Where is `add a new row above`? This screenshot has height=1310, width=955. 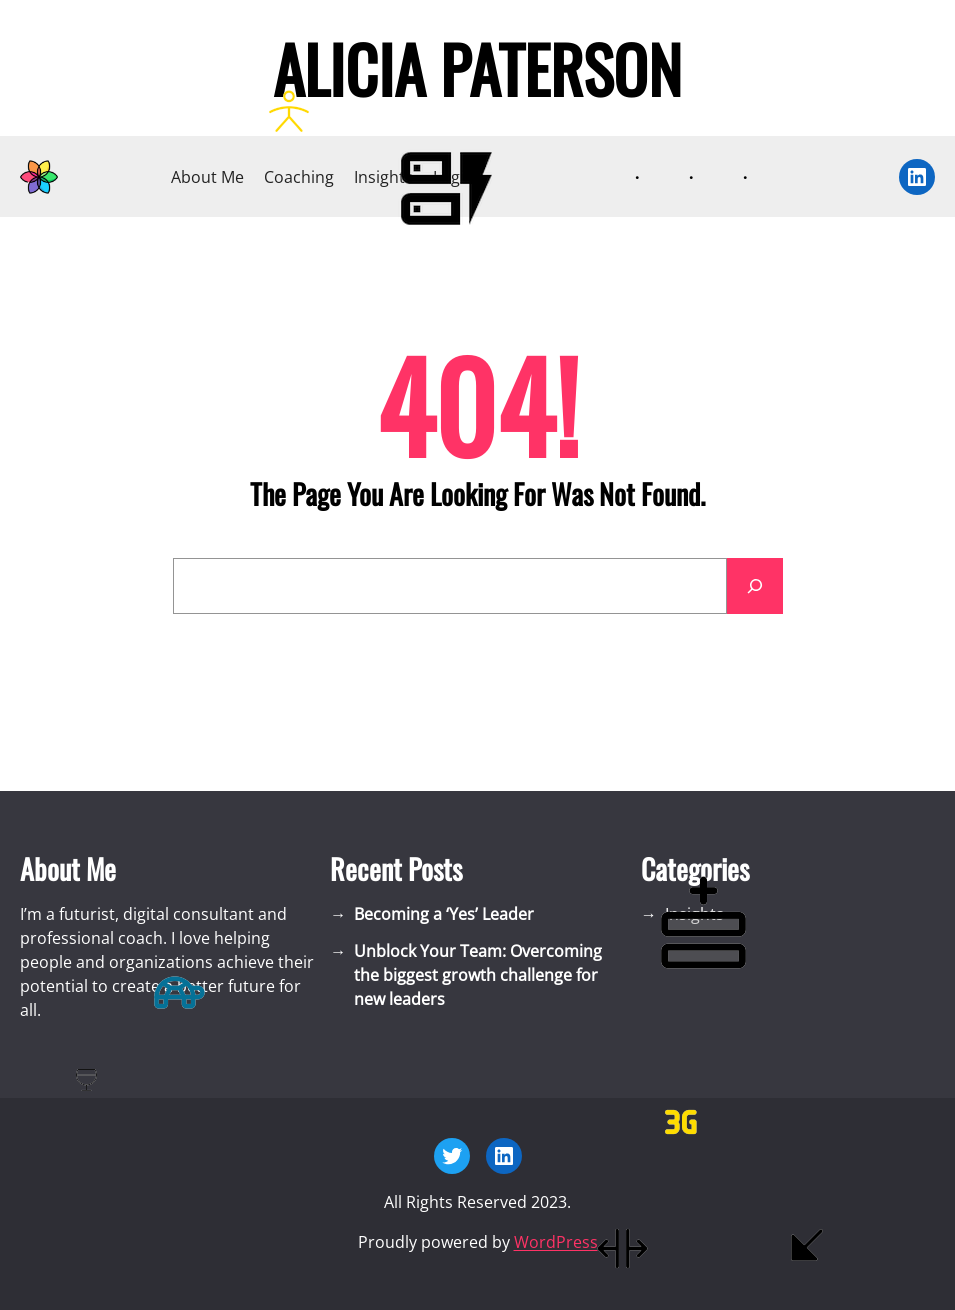 add a new row above is located at coordinates (703, 929).